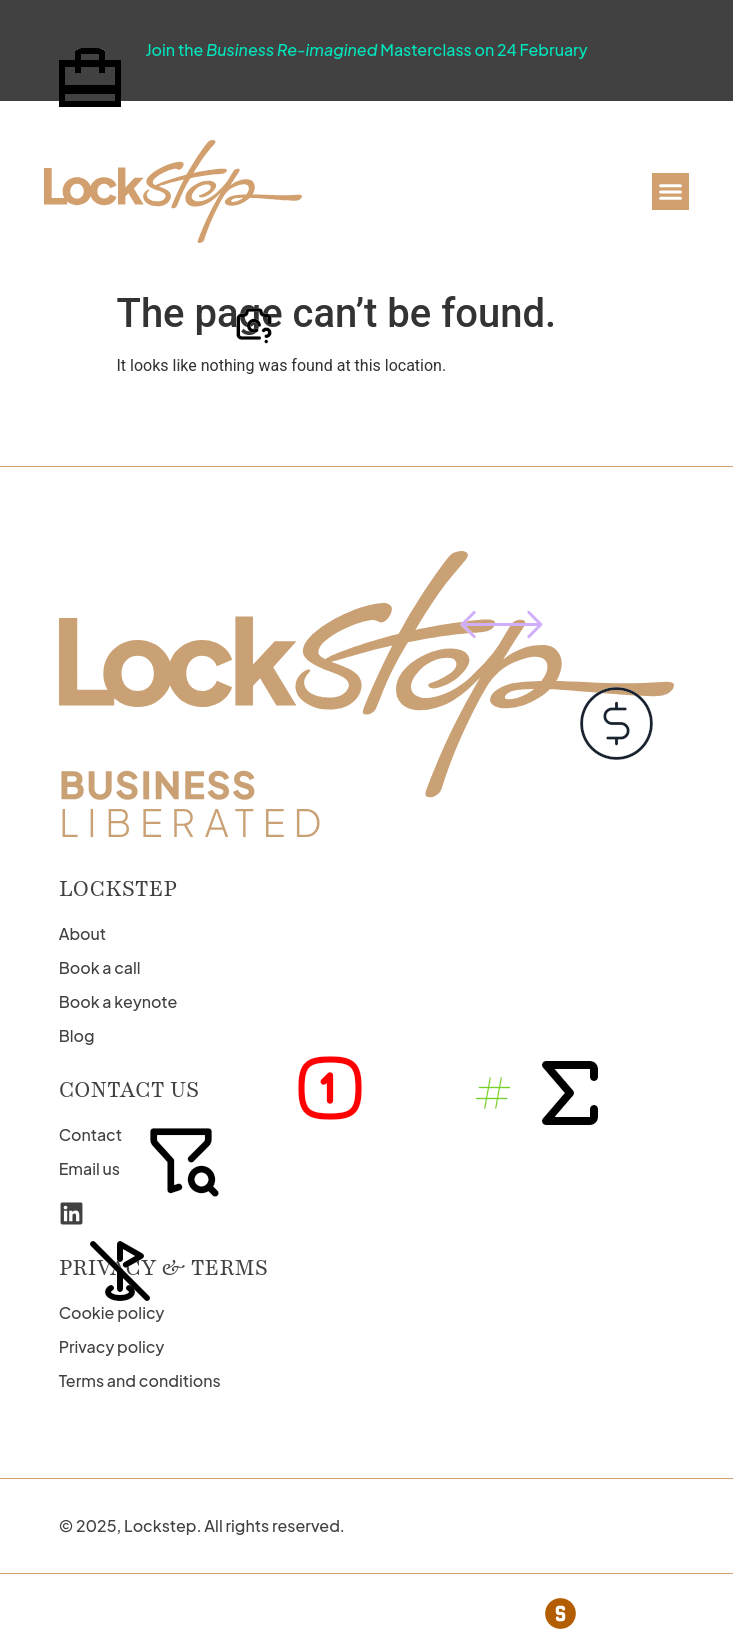 This screenshot has height=1647, width=733. Describe the element at coordinates (90, 79) in the screenshot. I see `access travel documents or itinerary` at that location.